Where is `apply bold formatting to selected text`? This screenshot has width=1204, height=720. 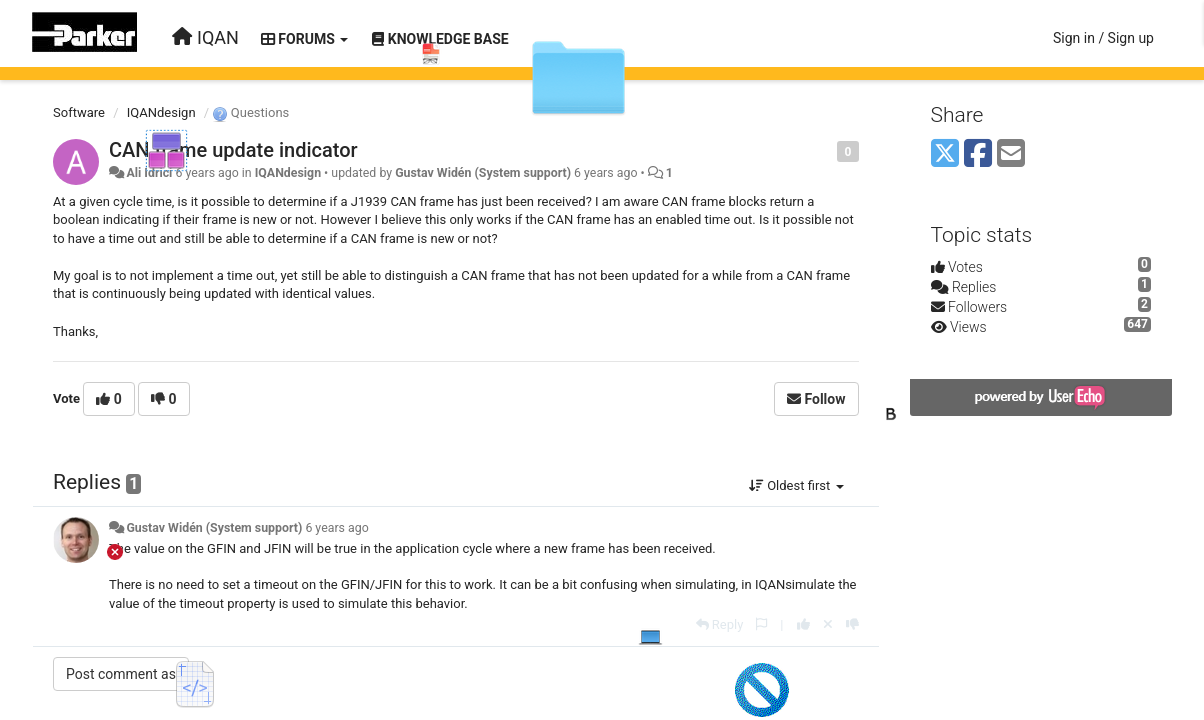
apply bold formatting to selected text is located at coordinates (891, 414).